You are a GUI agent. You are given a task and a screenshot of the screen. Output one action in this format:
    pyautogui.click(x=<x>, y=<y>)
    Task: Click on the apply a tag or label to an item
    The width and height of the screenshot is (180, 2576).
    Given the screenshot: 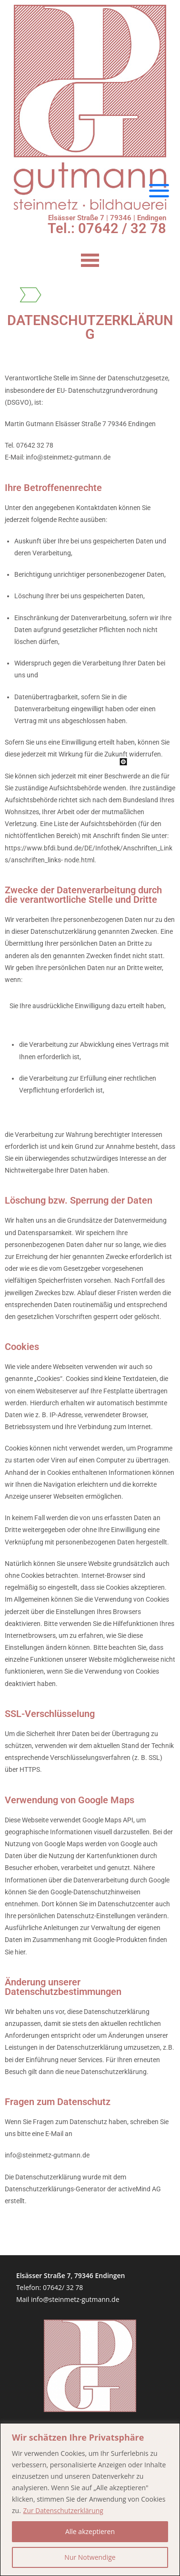 What is the action you would take?
    pyautogui.click(x=30, y=295)
    